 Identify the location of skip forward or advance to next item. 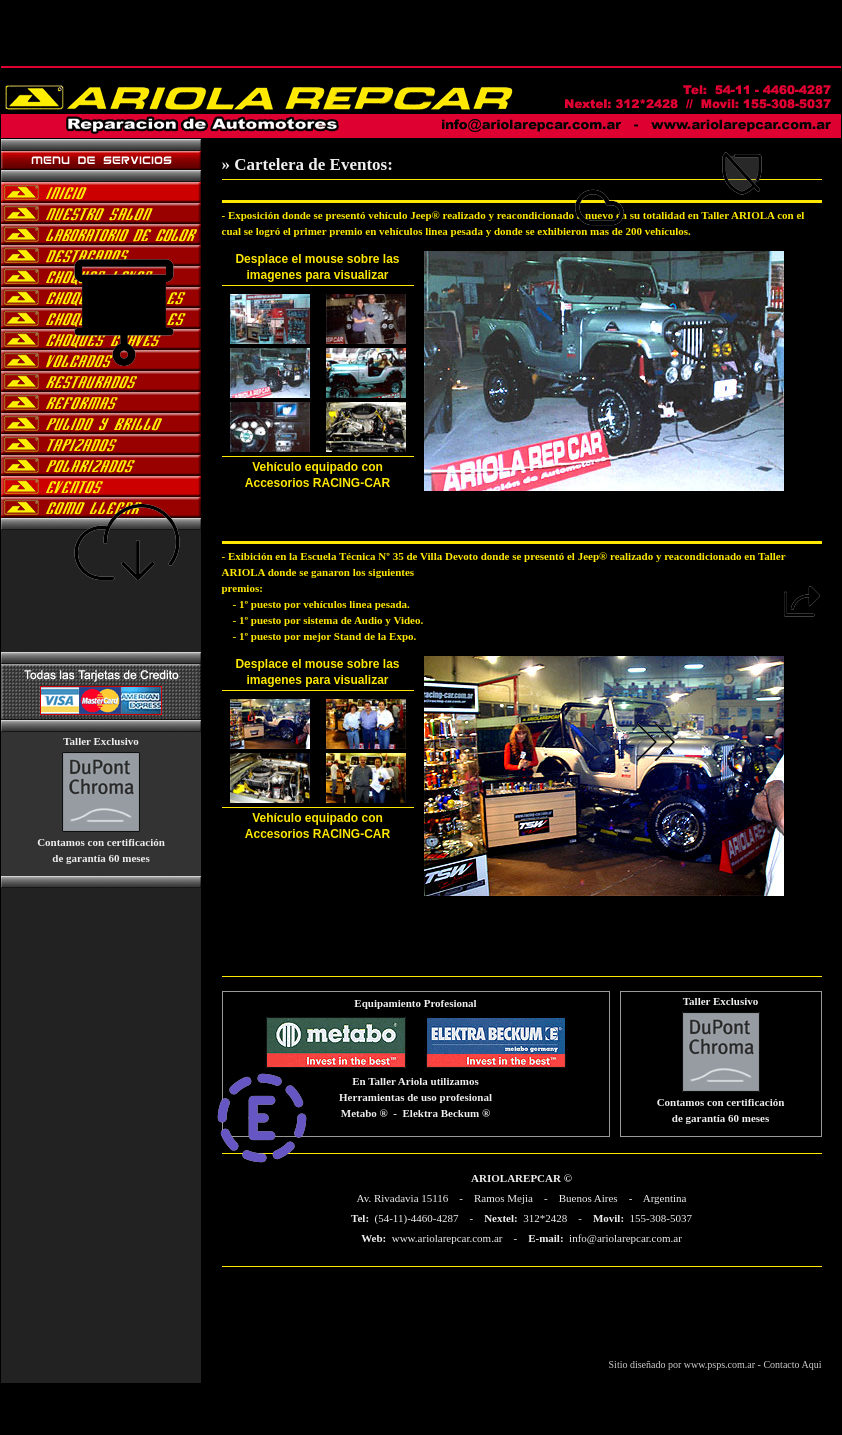
(654, 742).